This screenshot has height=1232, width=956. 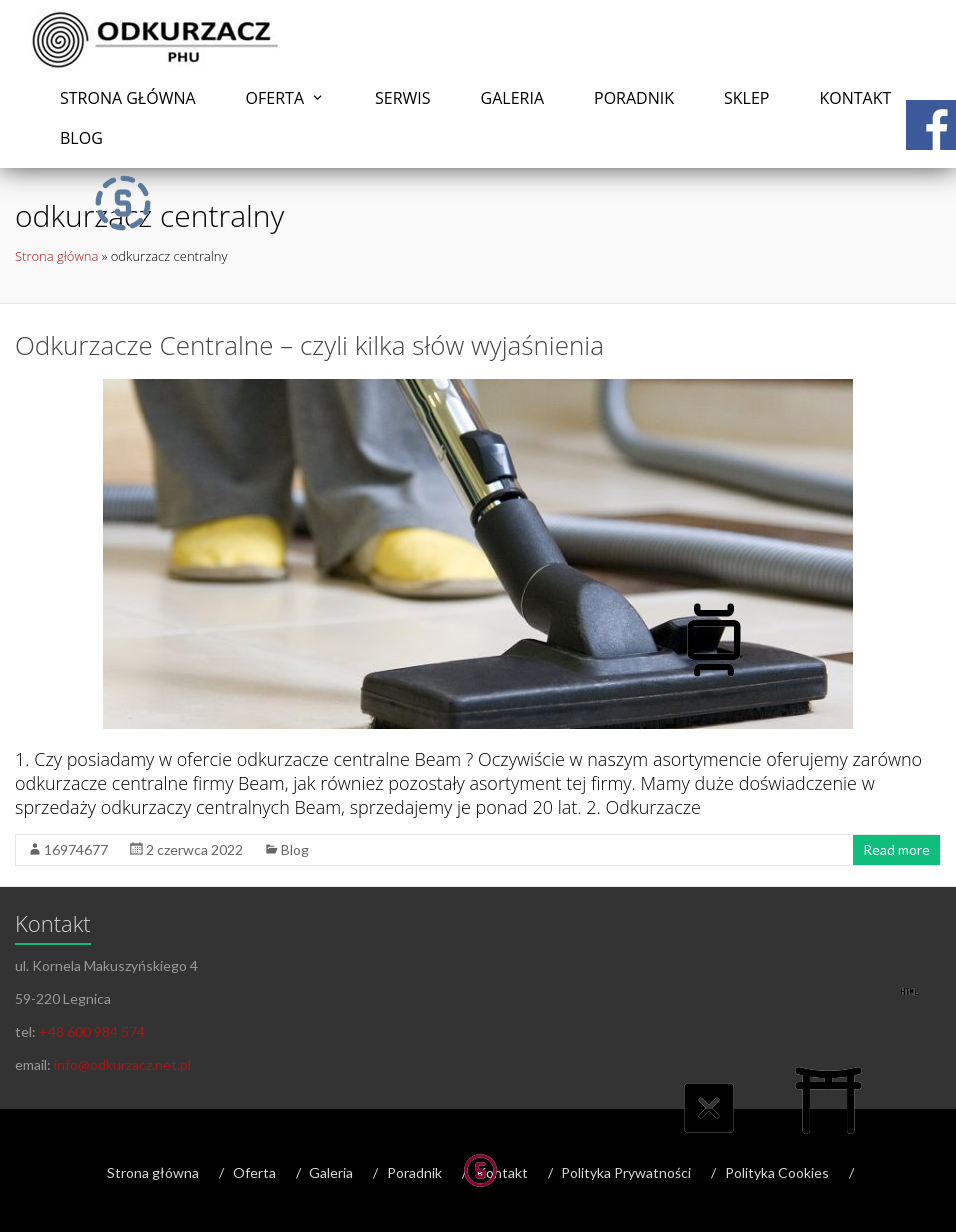 What do you see at coordinates (123, 203) in the screenshot?
I see `indicates a pending or in-progress sync status` at bounding box center [123, 203].